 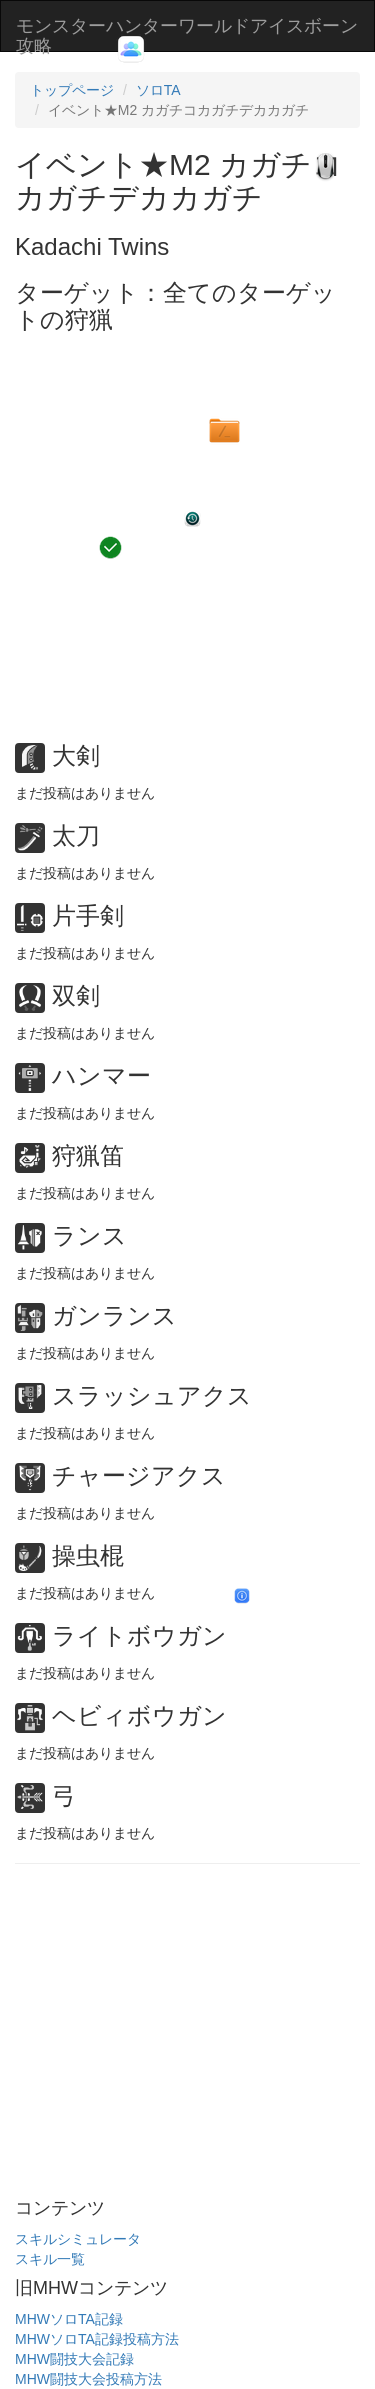 What do you see at coordinates (325, 166) in the screenshot?
I see `configure mouse settings` at bounding box center [325, 166].